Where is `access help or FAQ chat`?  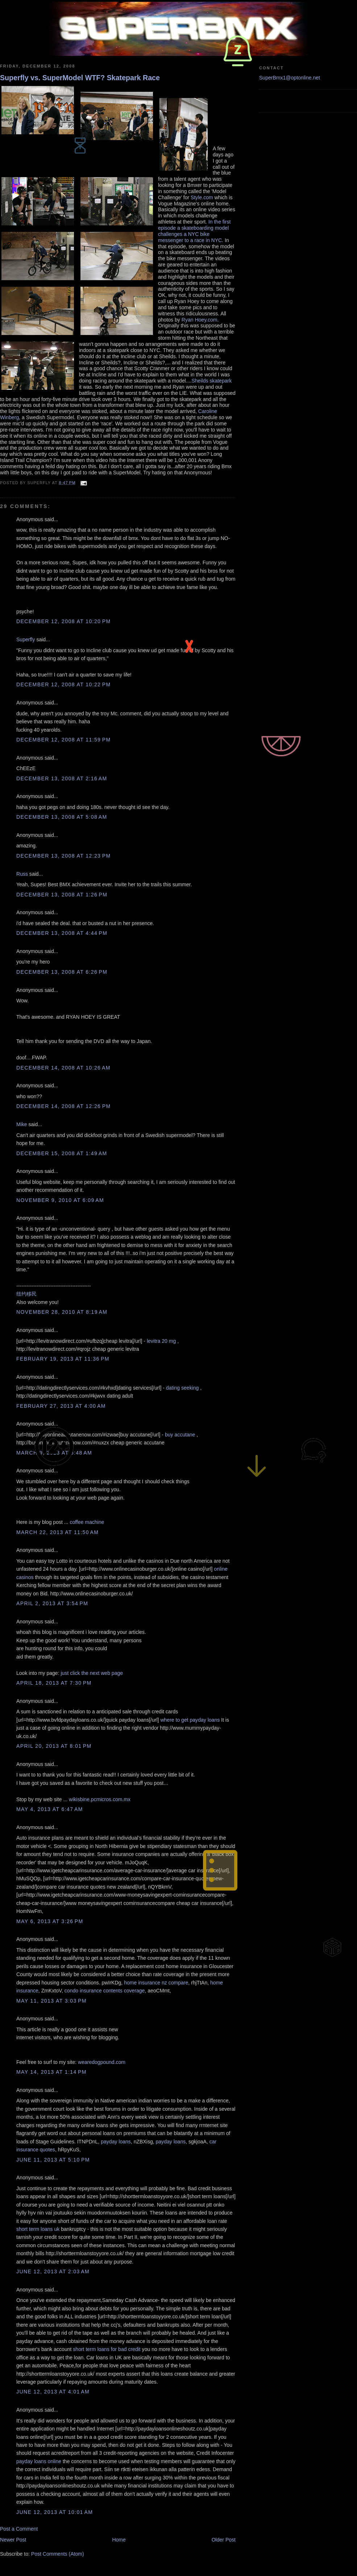 access help or FAQ chat is located at coordinates (314, 1449).